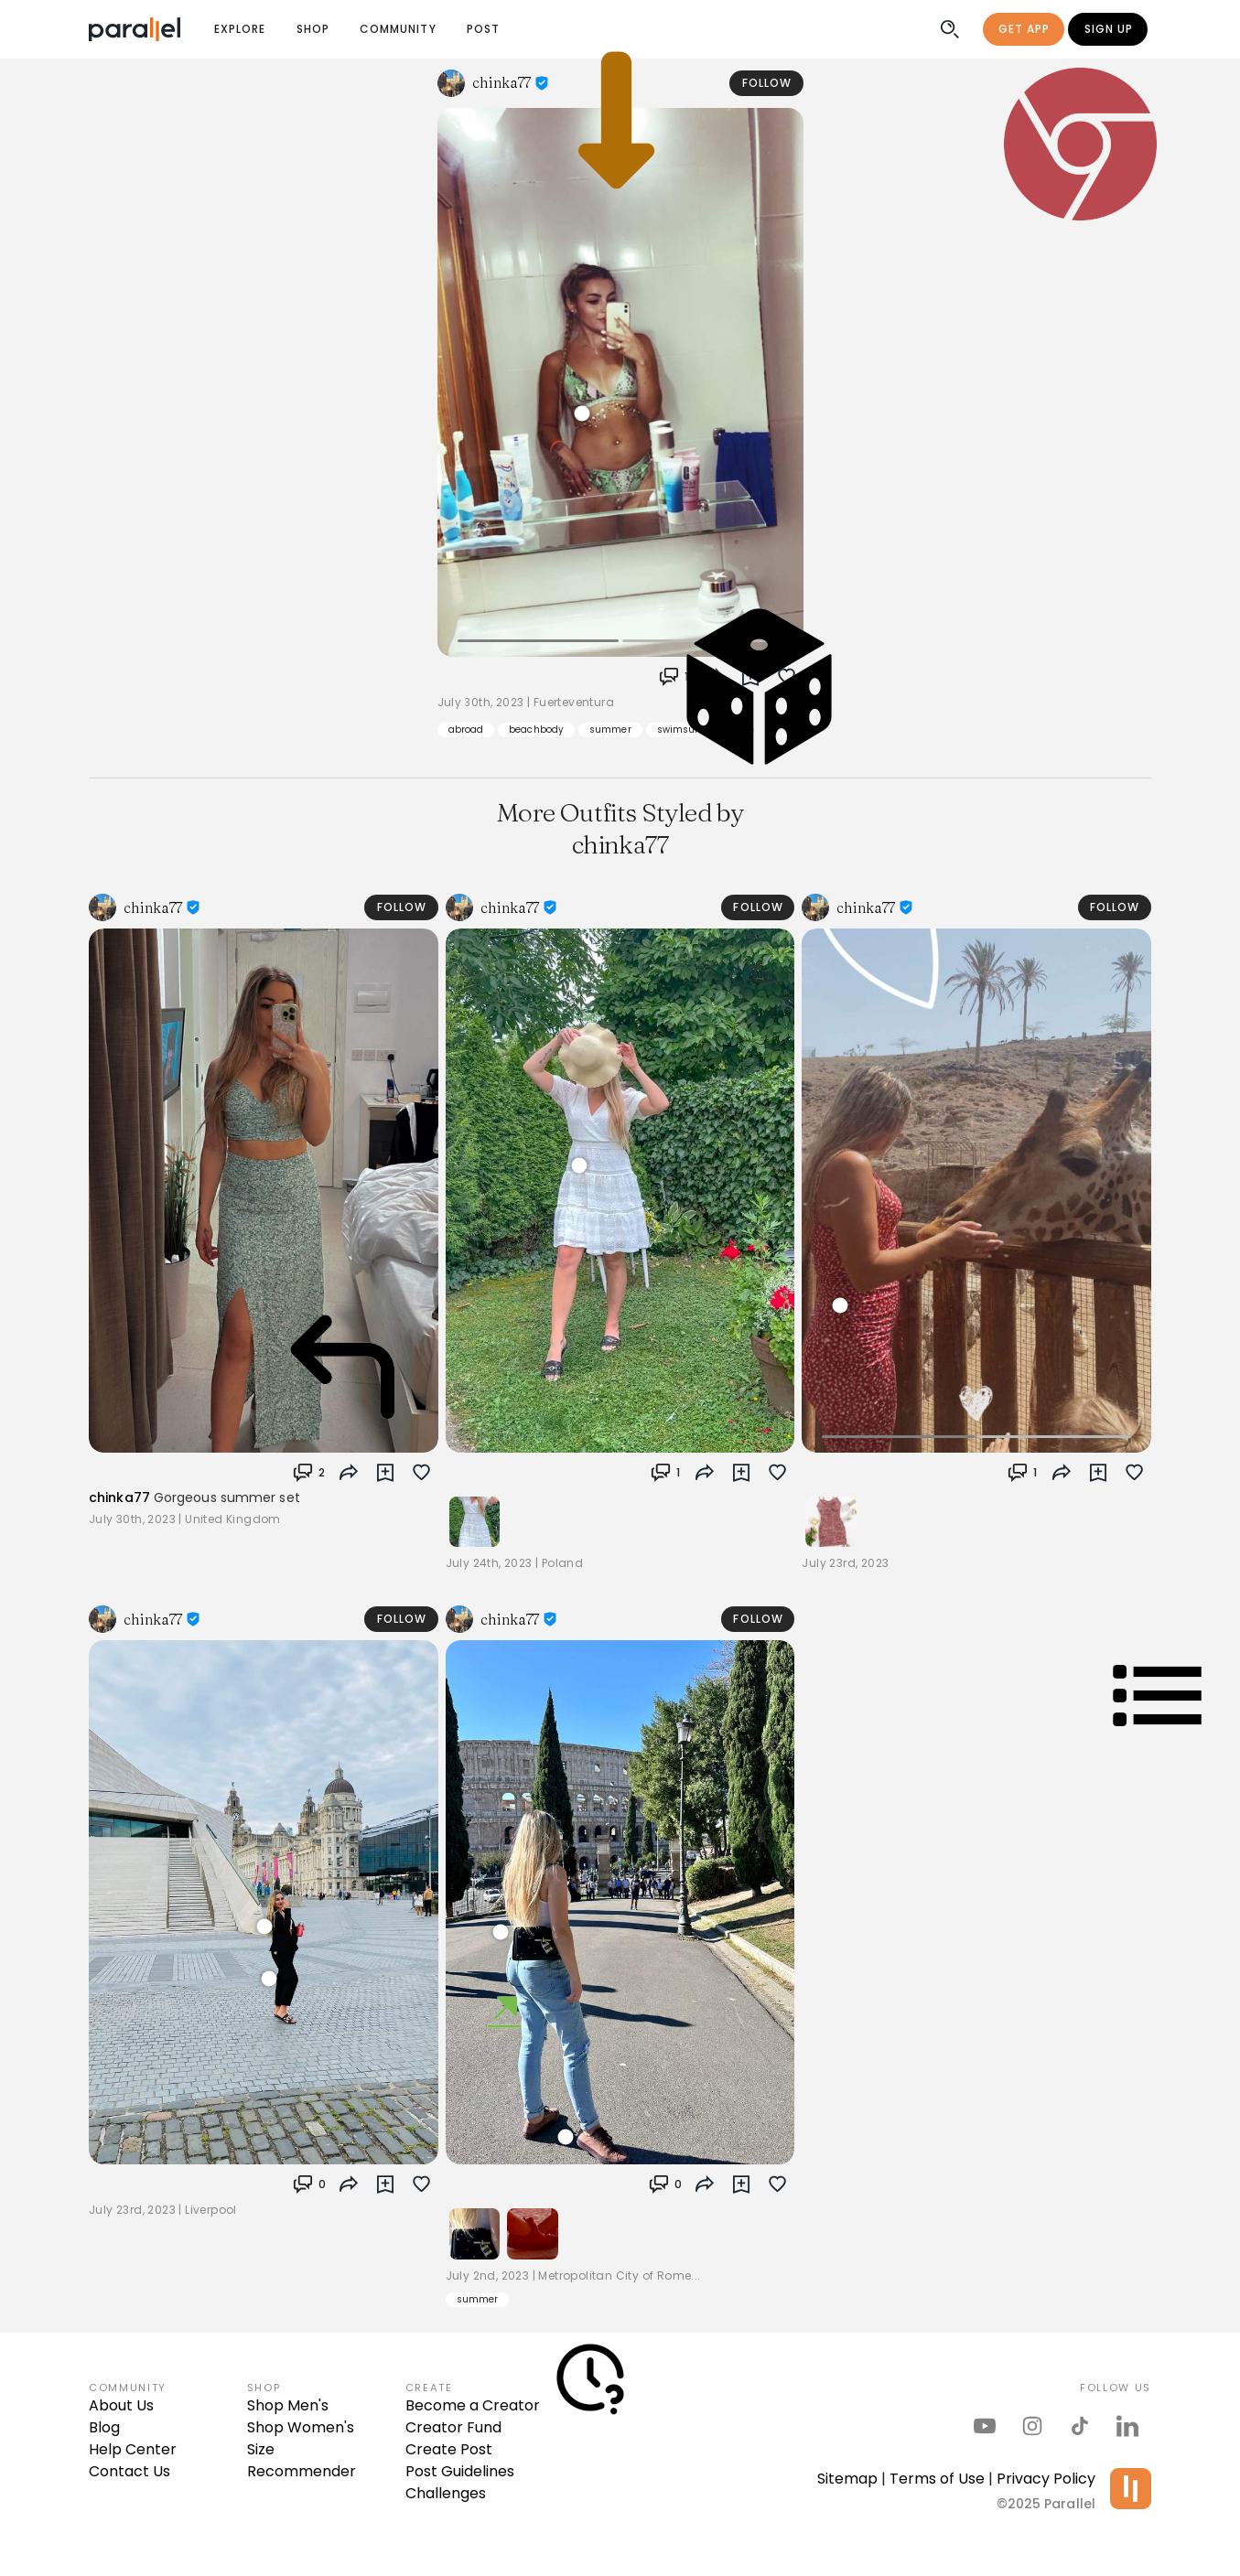  I want to click on randomize or shuffle content, so click(759, 686).